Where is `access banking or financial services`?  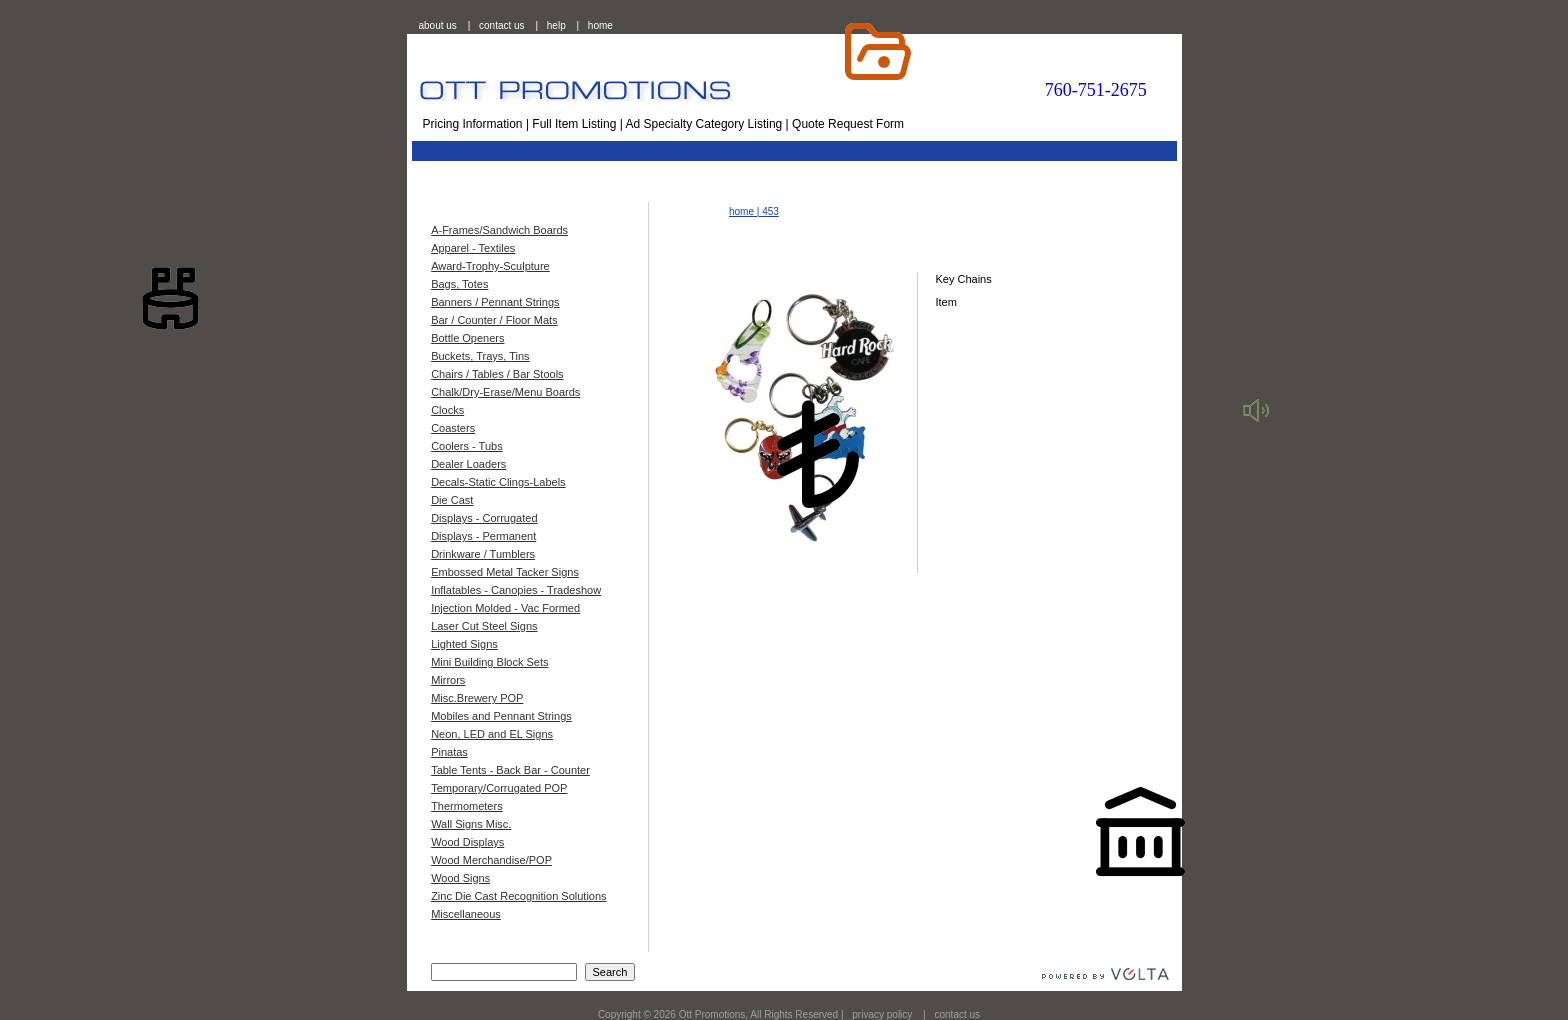
access banking or financial services is located at coordinates (1140, 831).